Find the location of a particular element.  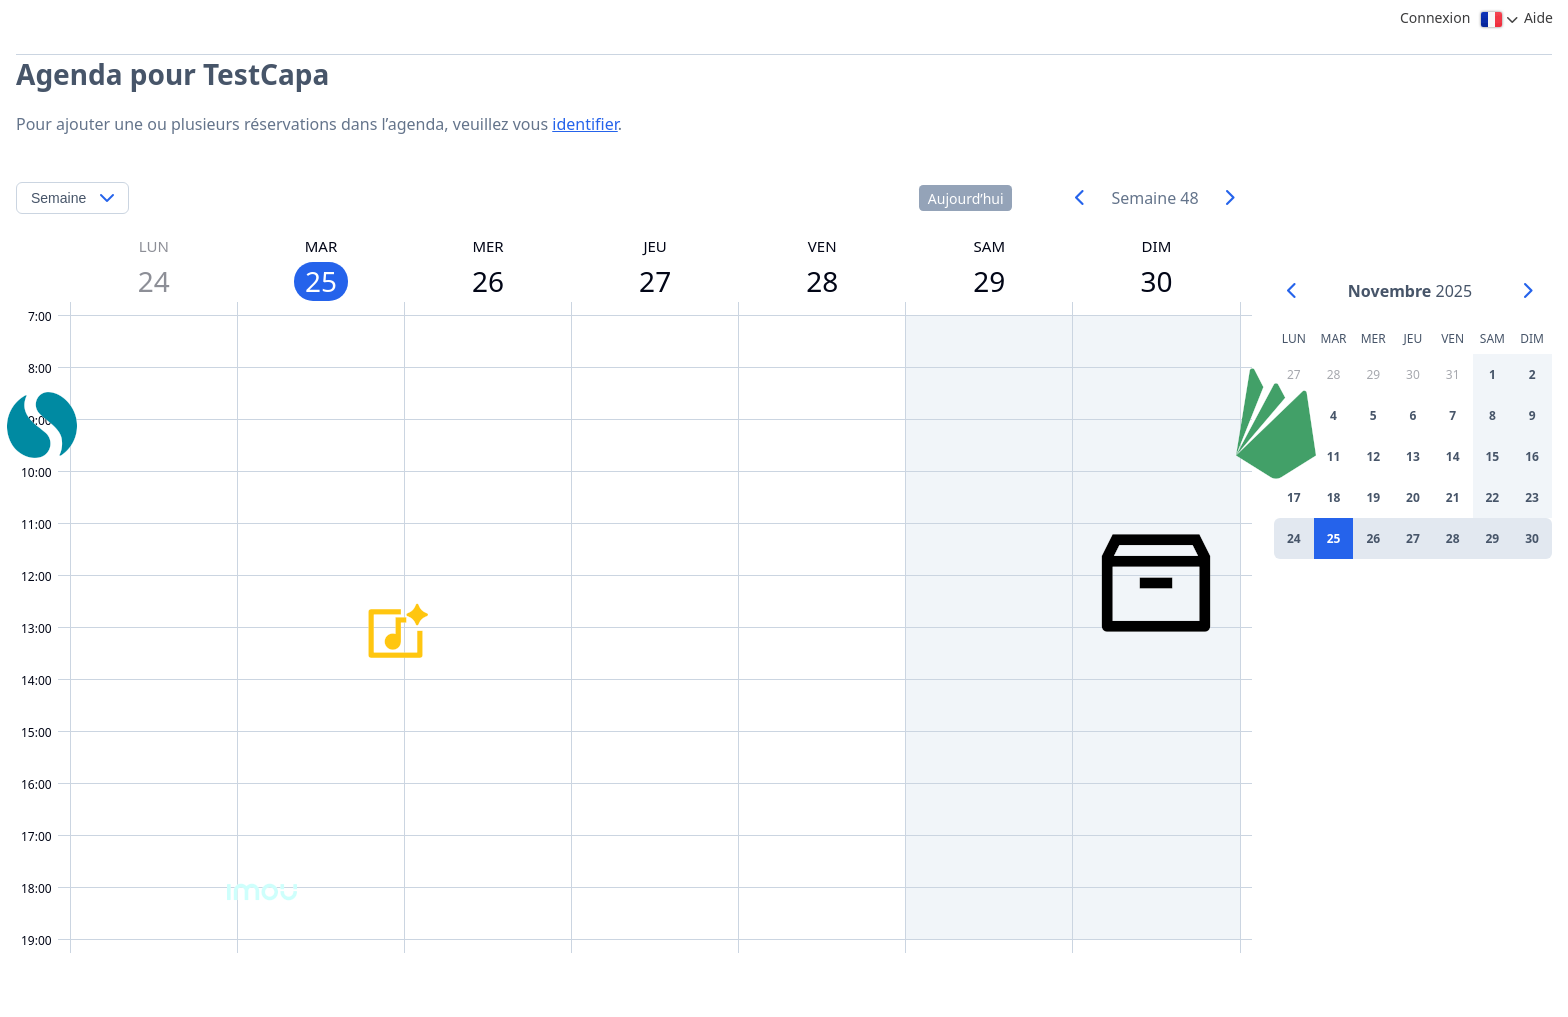

open similarweb analytics platform is located at coordinates (42, 425).